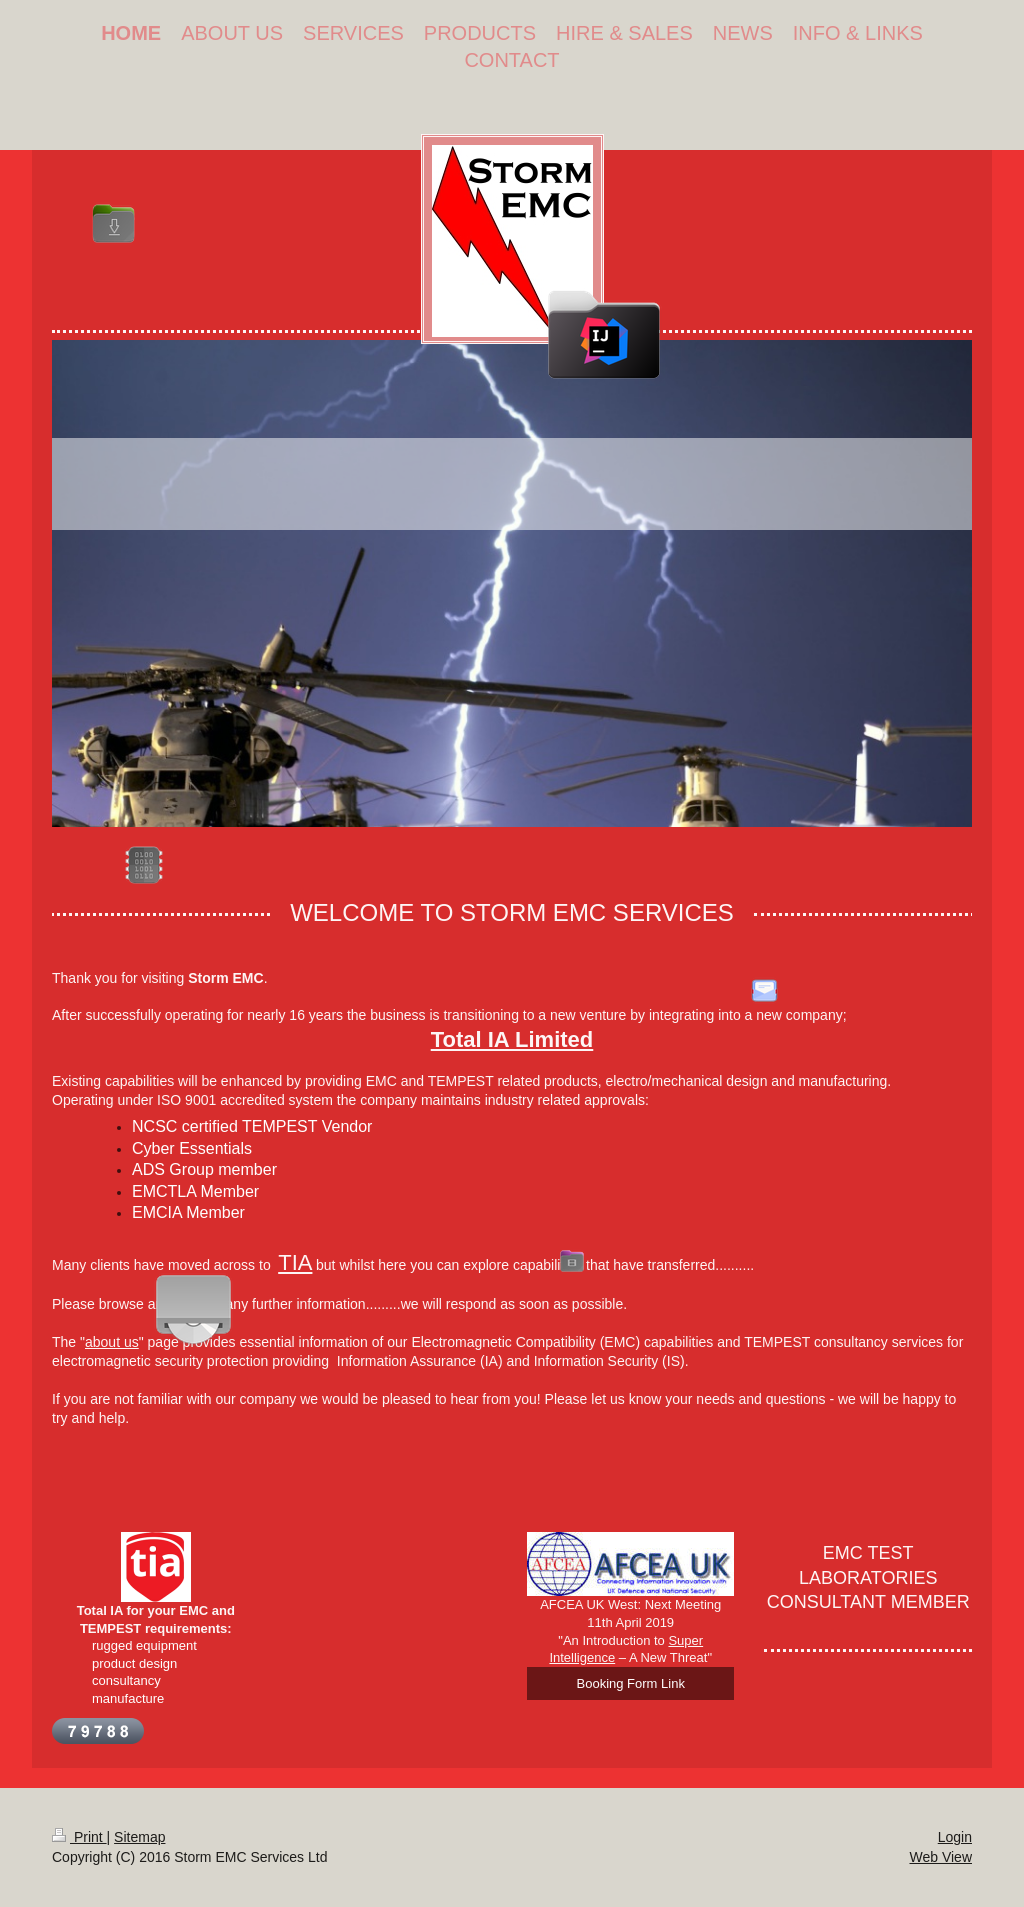 The height and width of the screenshot is (1907, 1024). What do you see at coordinates (572, 1261) in the screenshot?
I see `open your videos folder` at bounding box center [572, 1261].